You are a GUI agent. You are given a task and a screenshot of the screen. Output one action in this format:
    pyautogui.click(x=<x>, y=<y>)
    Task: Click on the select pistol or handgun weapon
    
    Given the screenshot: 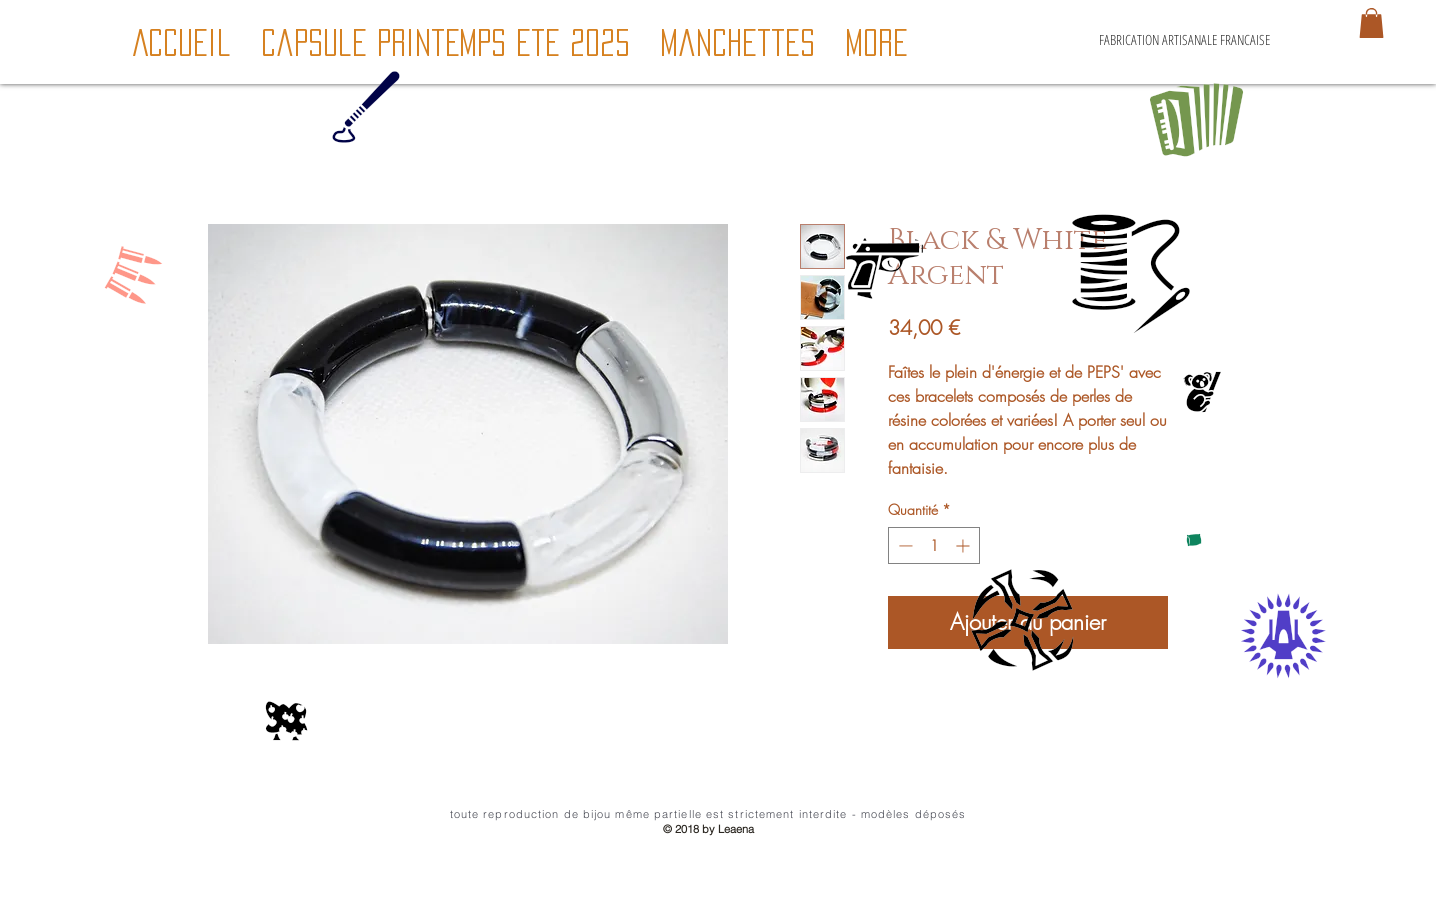 What is the action you would take?
    pyautogui.click(x=884, y=268)
    